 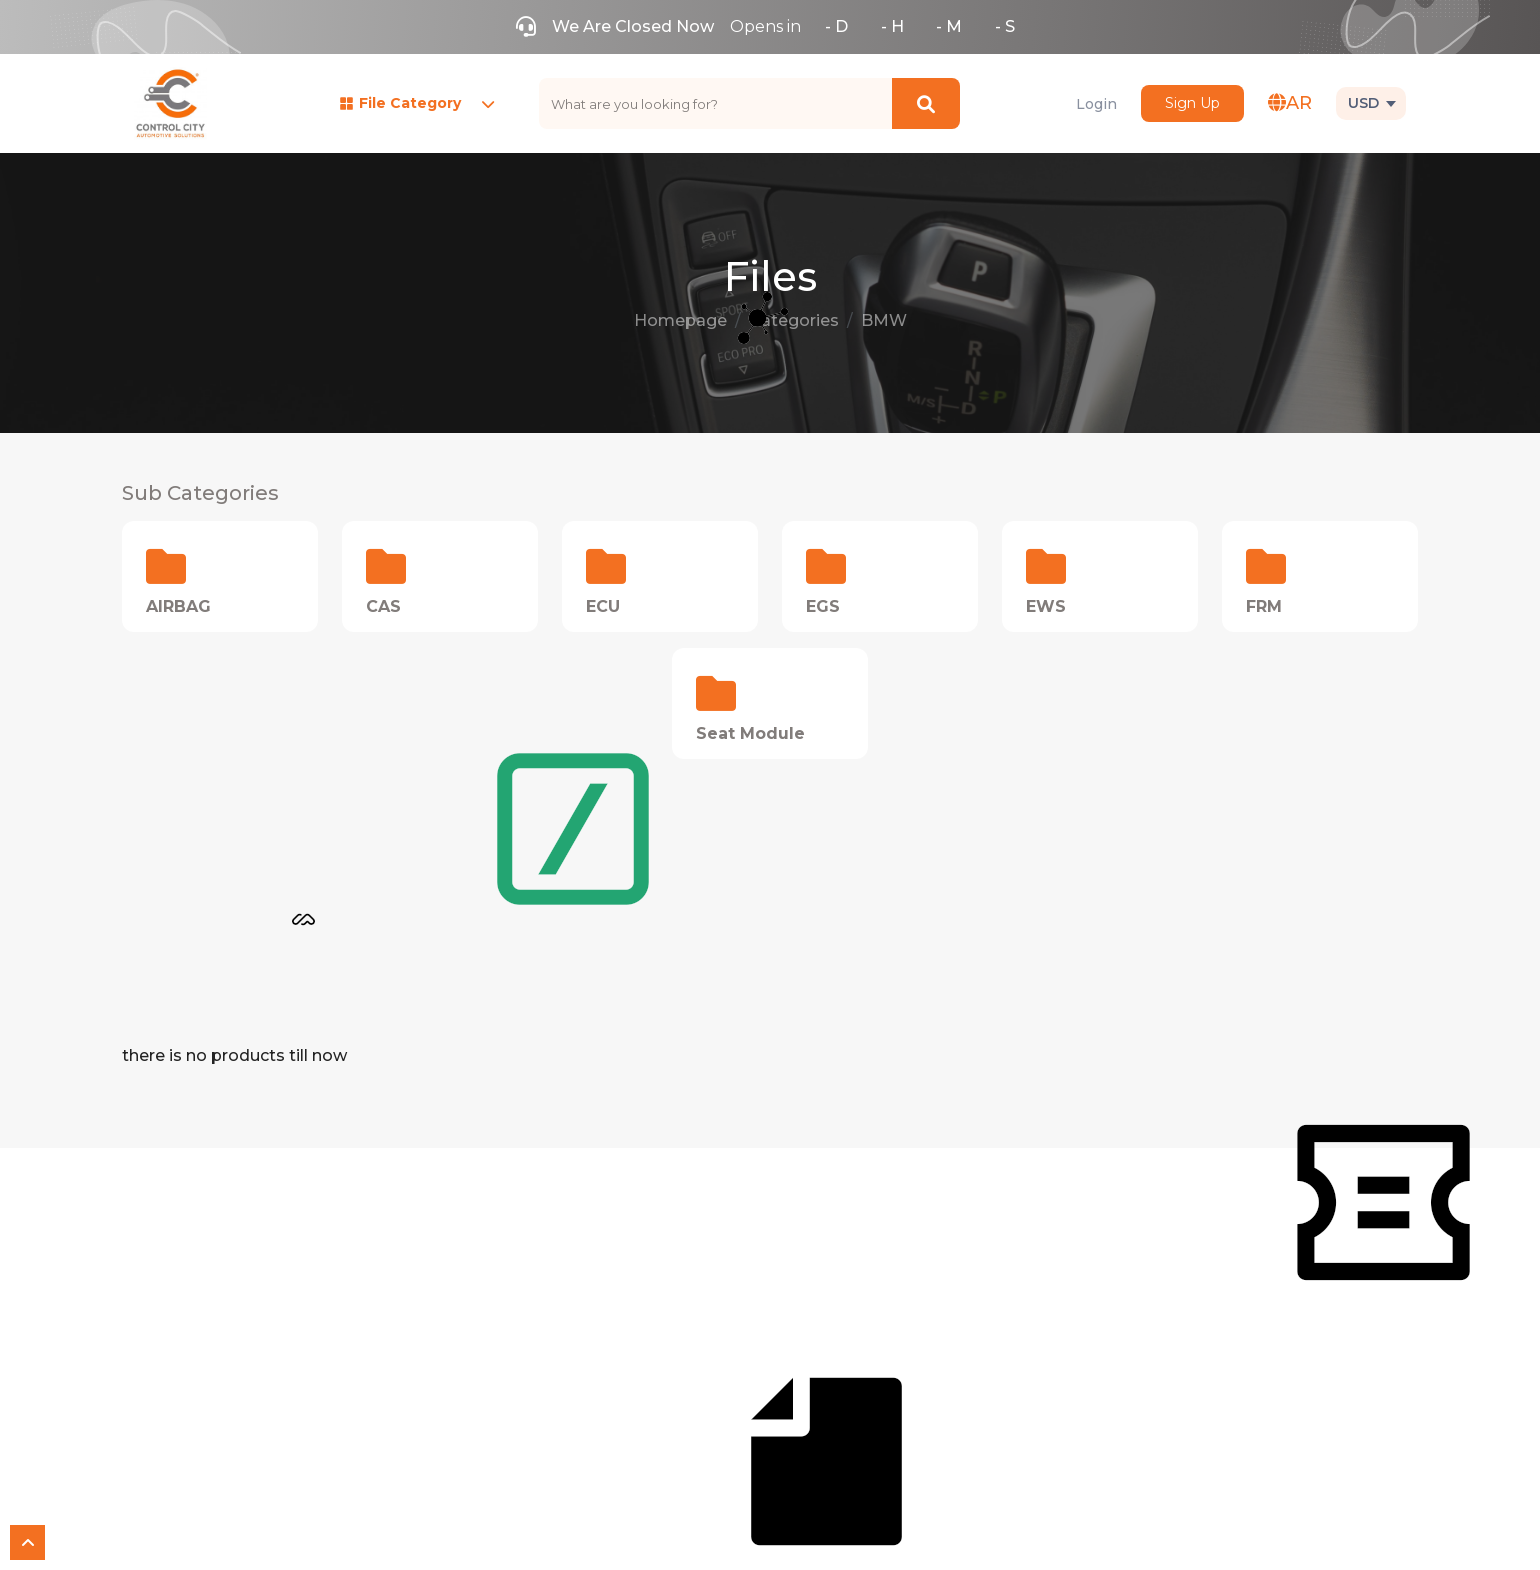 What do you see at coordinates (573, 829) in the screenshot?
I see `access slash commands menu` at bounding box center [573, 829].